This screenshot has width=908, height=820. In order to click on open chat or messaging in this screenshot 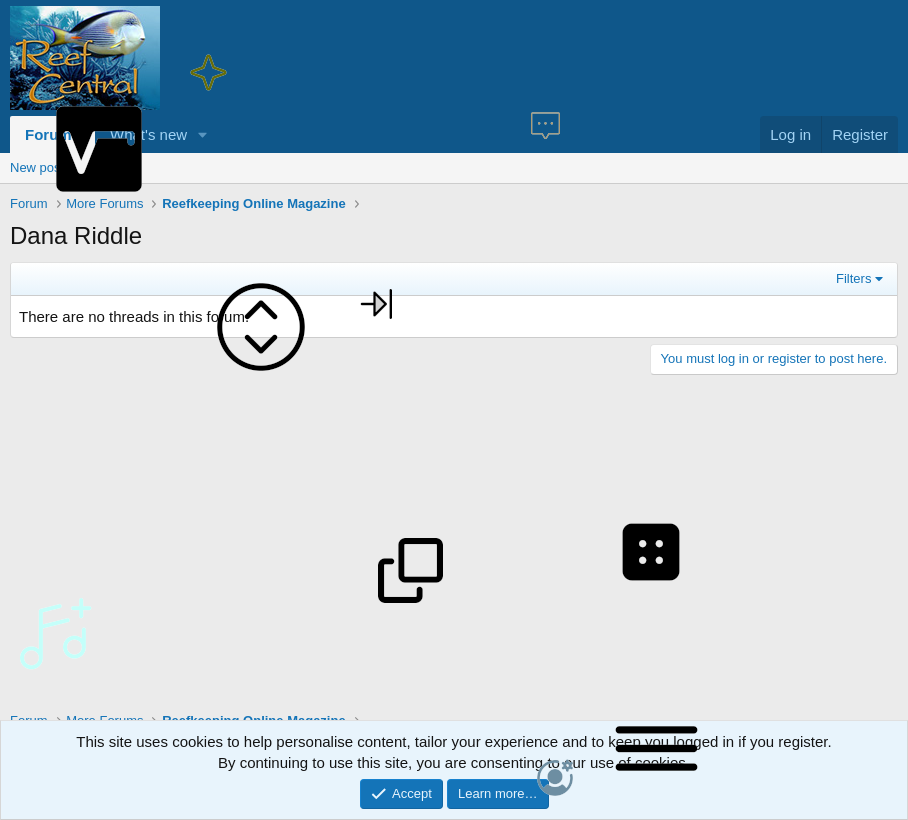, I will do `click(545, 124)`.